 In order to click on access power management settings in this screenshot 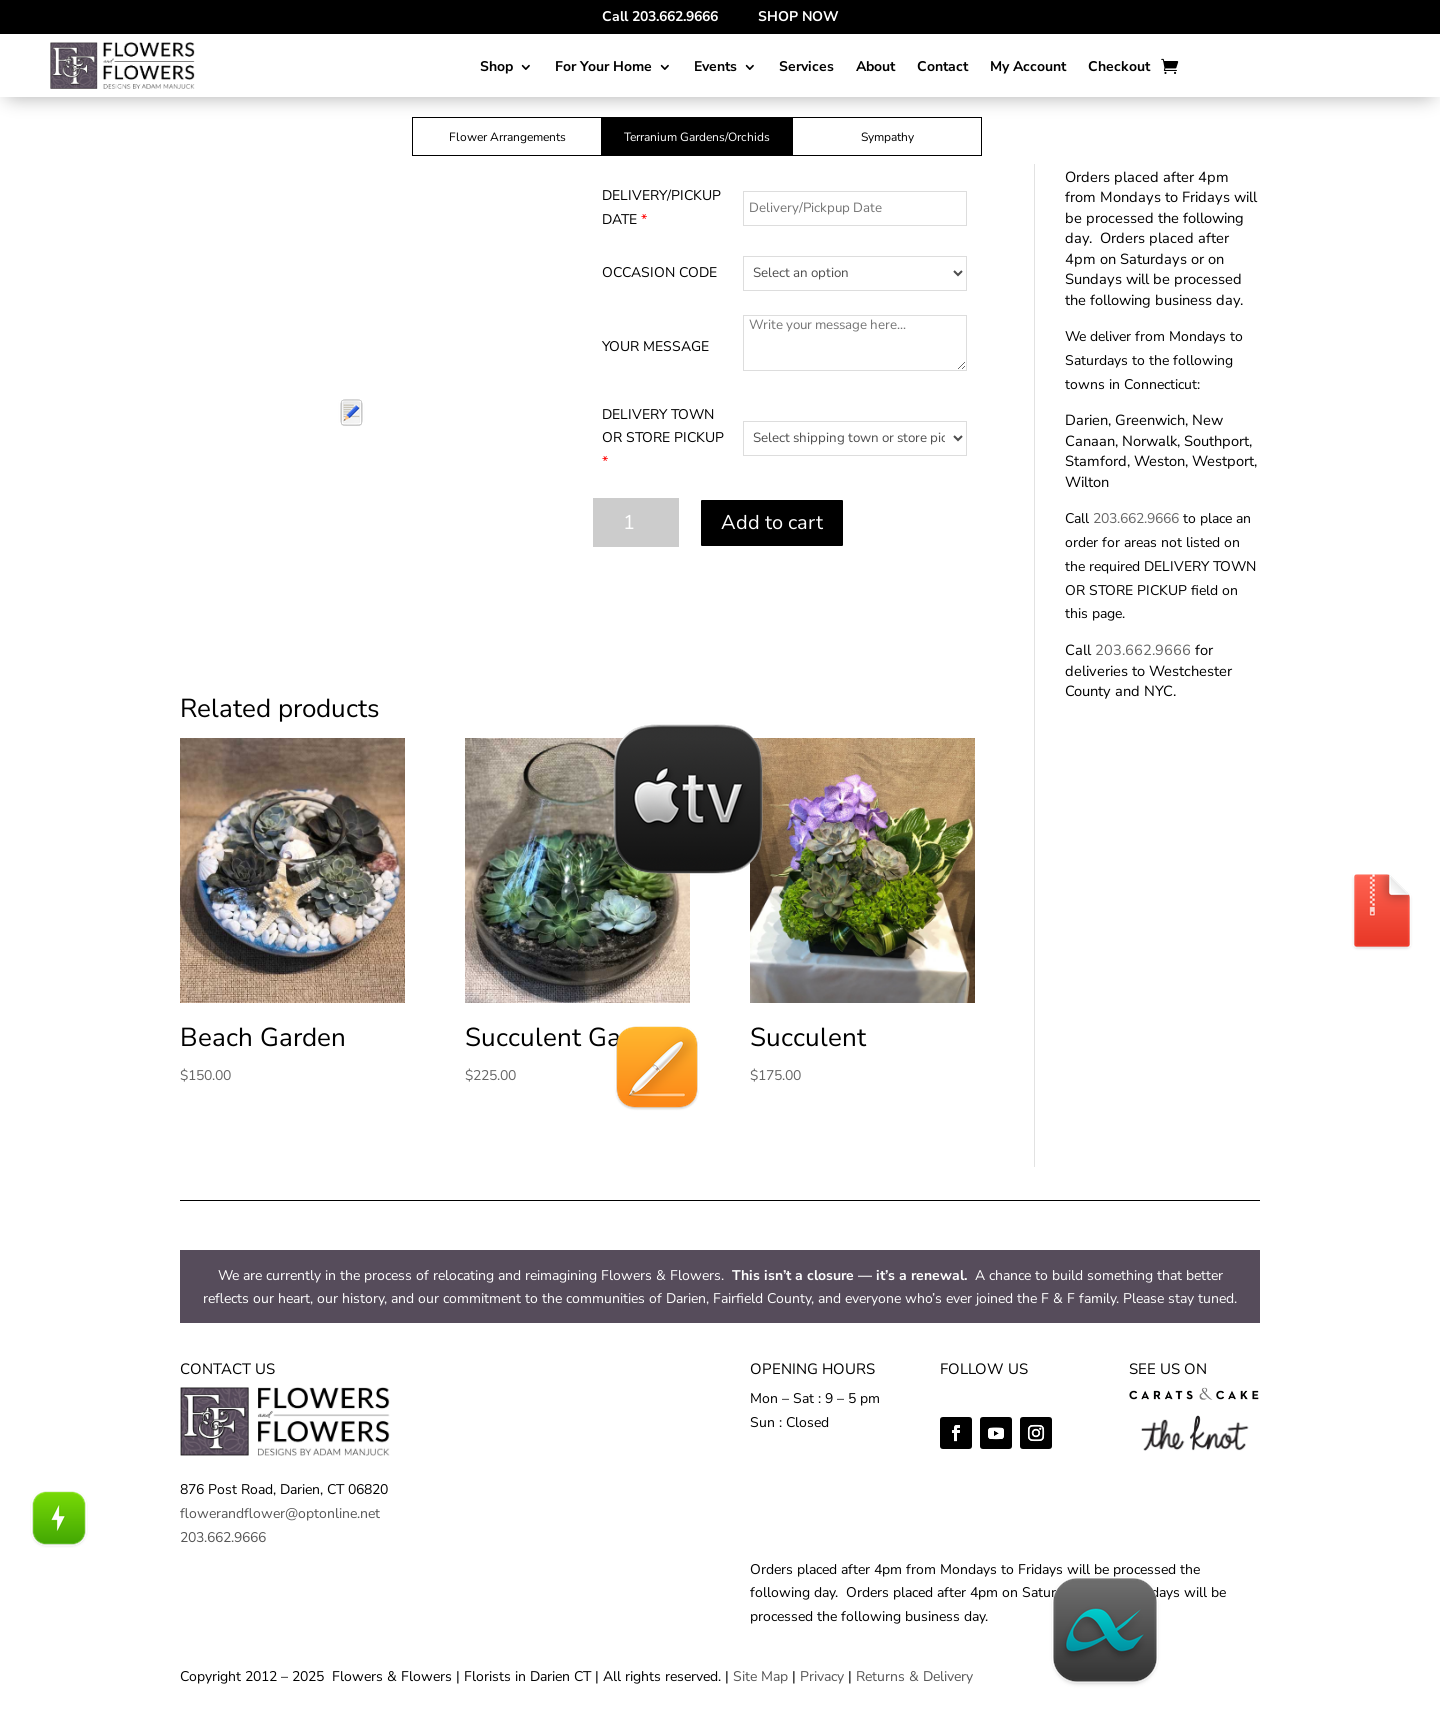, I will do `click(59, 1519)`.